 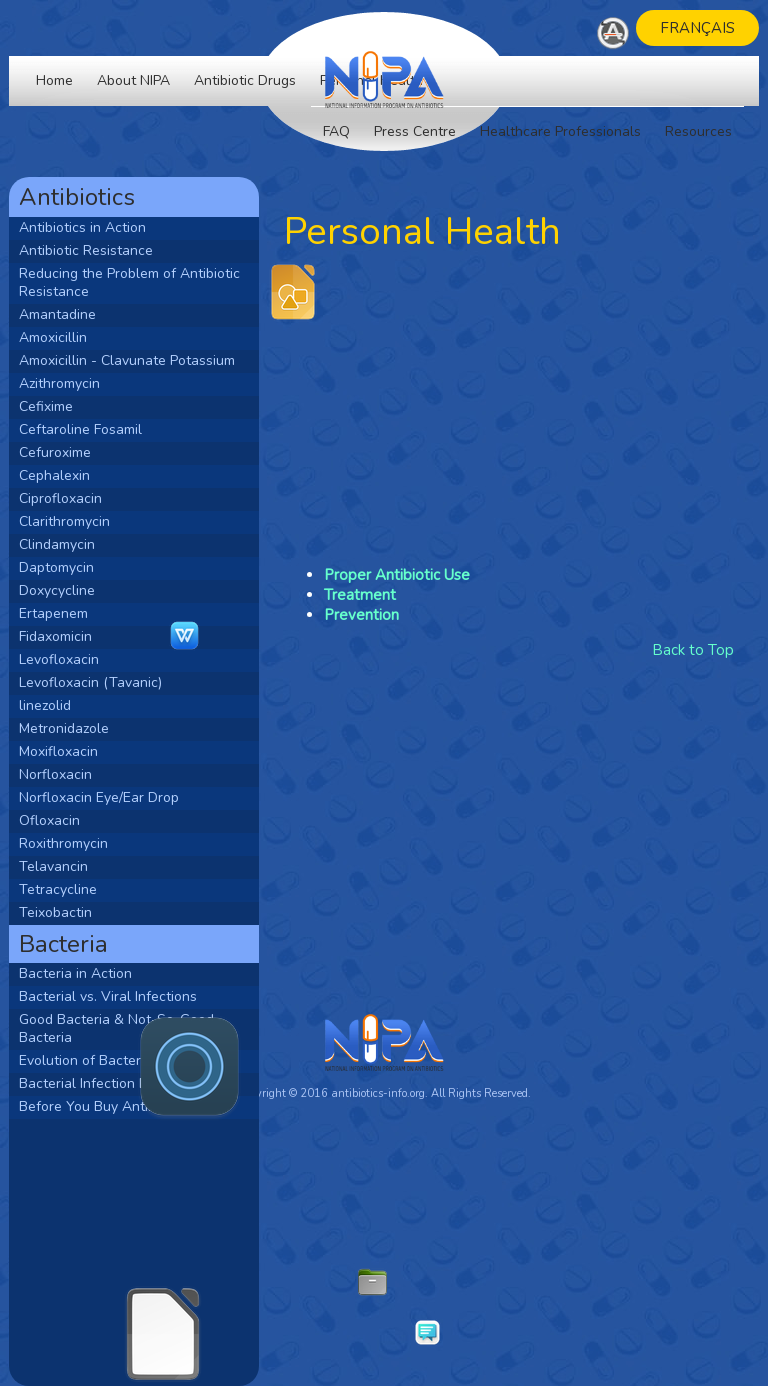 I want to click on open file manager application, so click(x=372, y=1281).